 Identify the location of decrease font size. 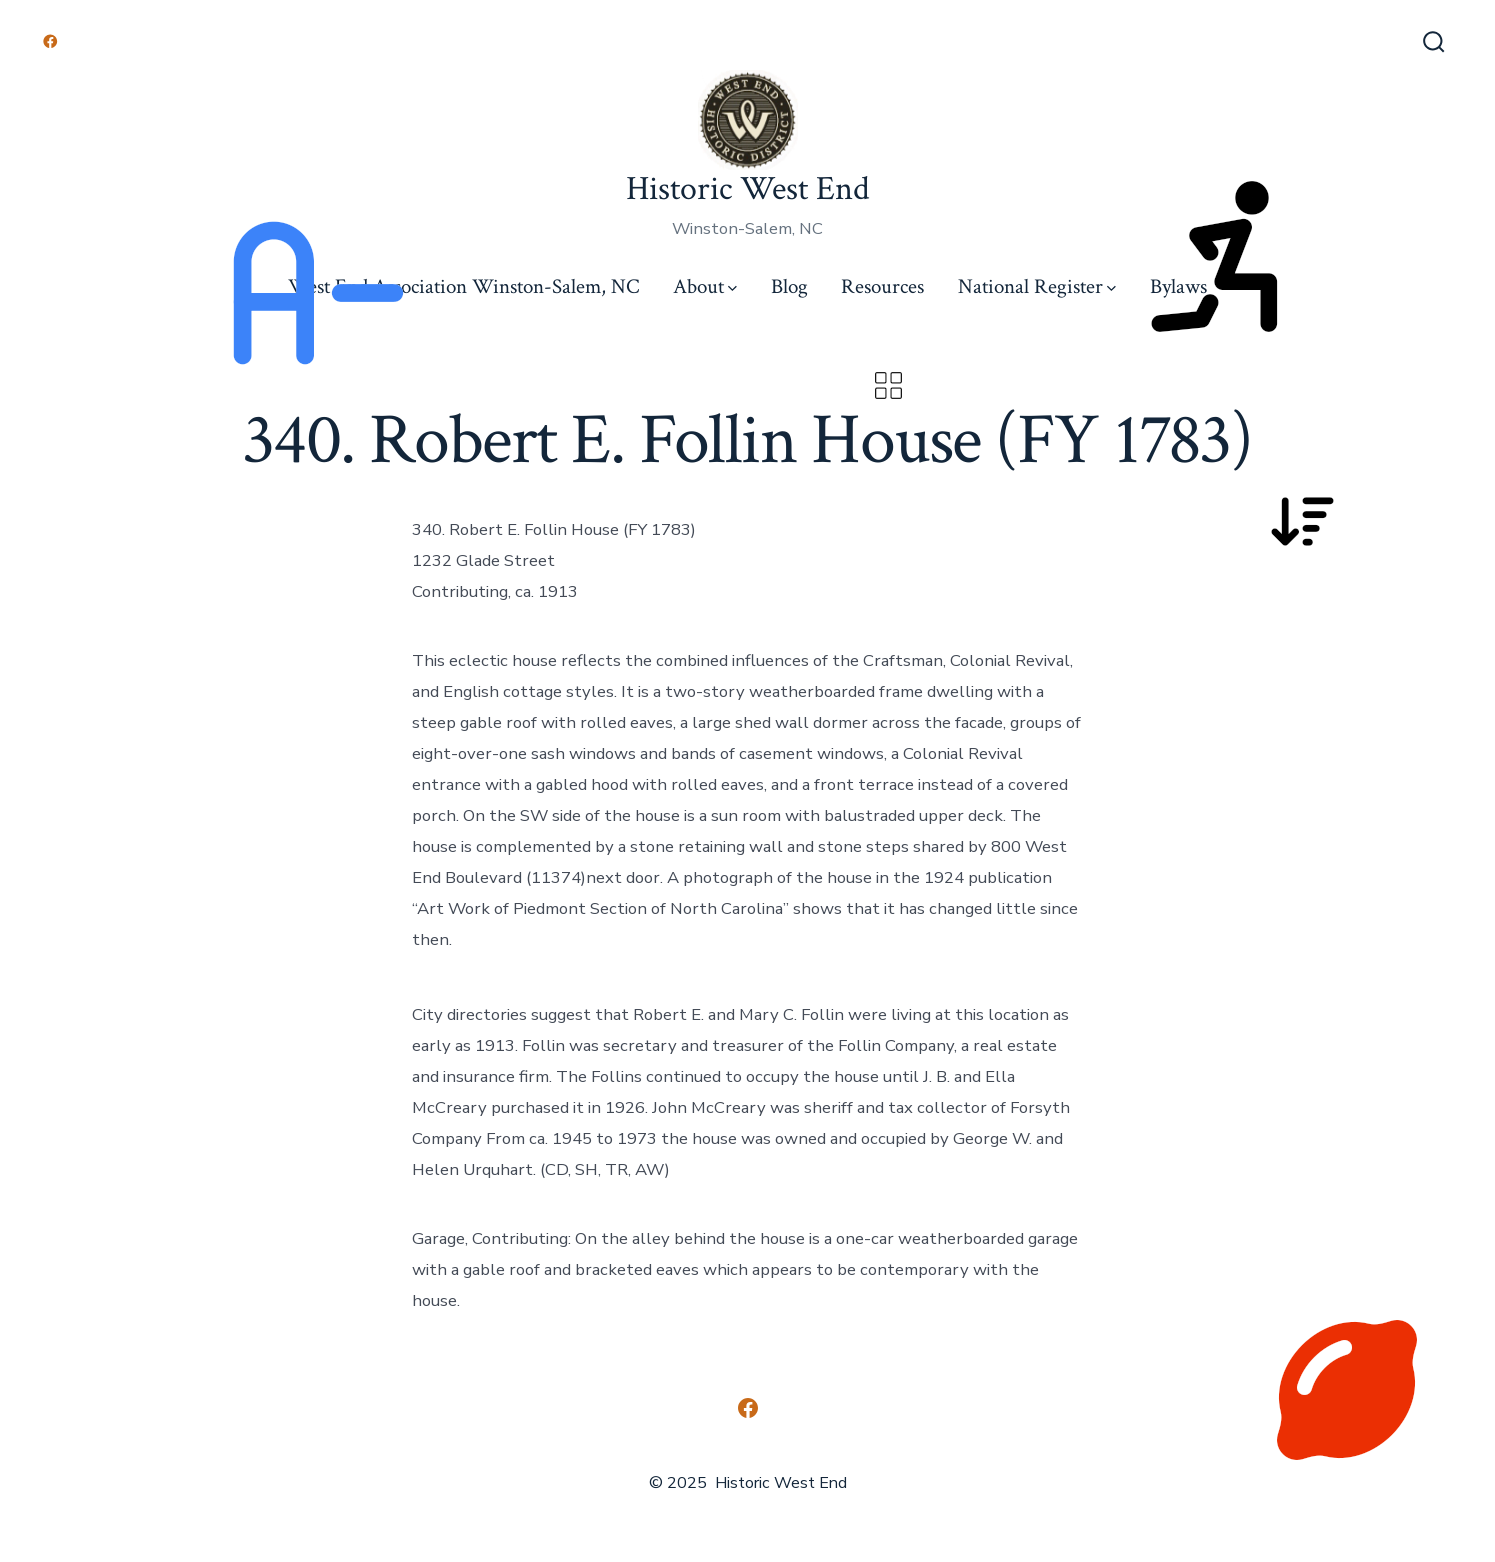
(314, 293).